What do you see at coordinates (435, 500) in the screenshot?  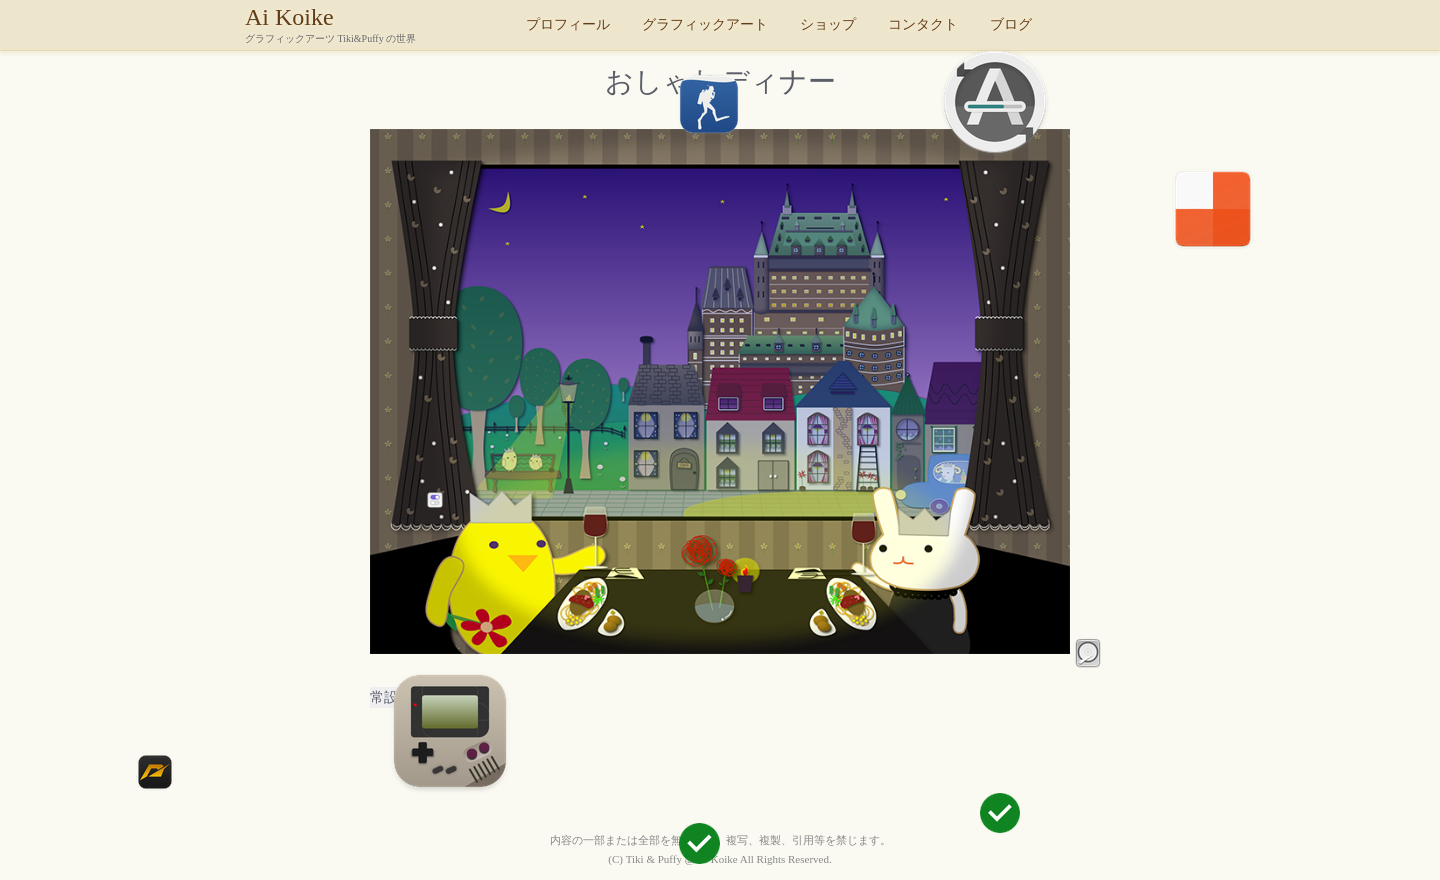 I see `open gnome tweaks settings` at bounding box center [435, 500].